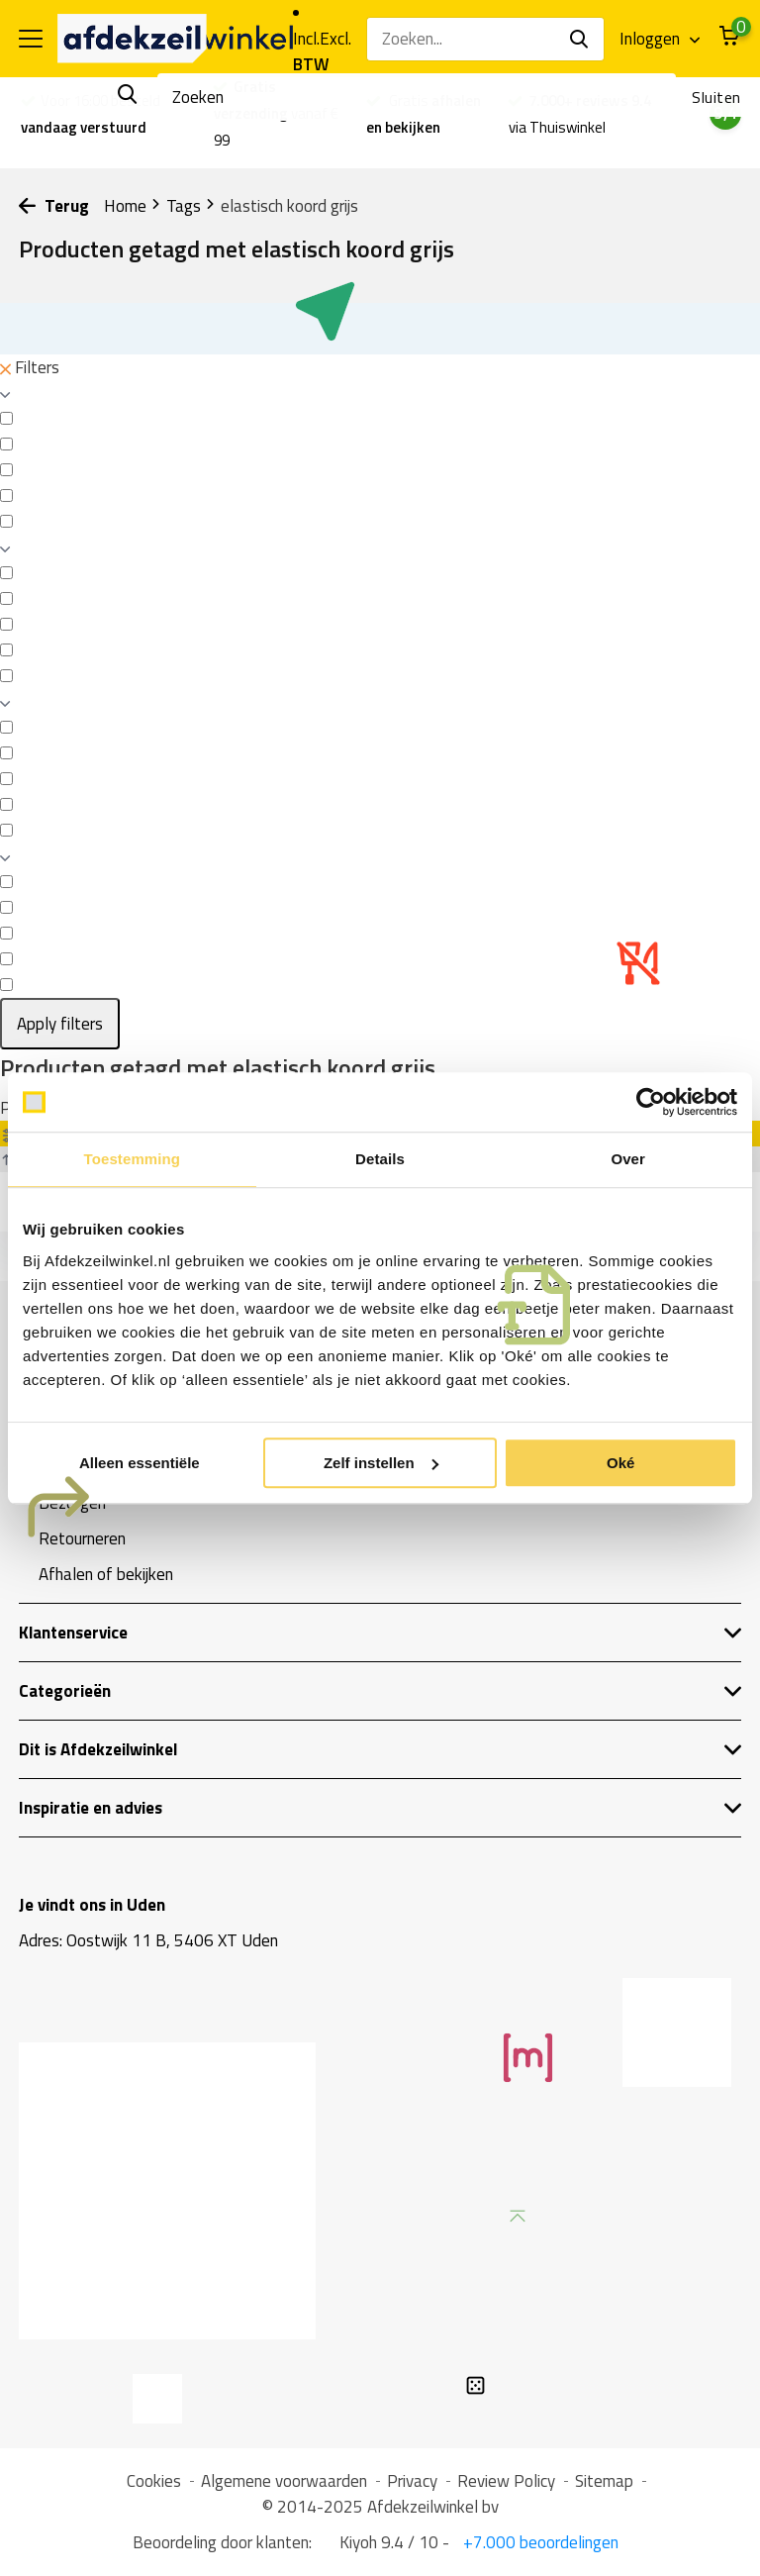  What do you see at coordinates (527, 2057) in the screenshot?
I see `open Matrix messaging app` at bounding box center [527, 2057].